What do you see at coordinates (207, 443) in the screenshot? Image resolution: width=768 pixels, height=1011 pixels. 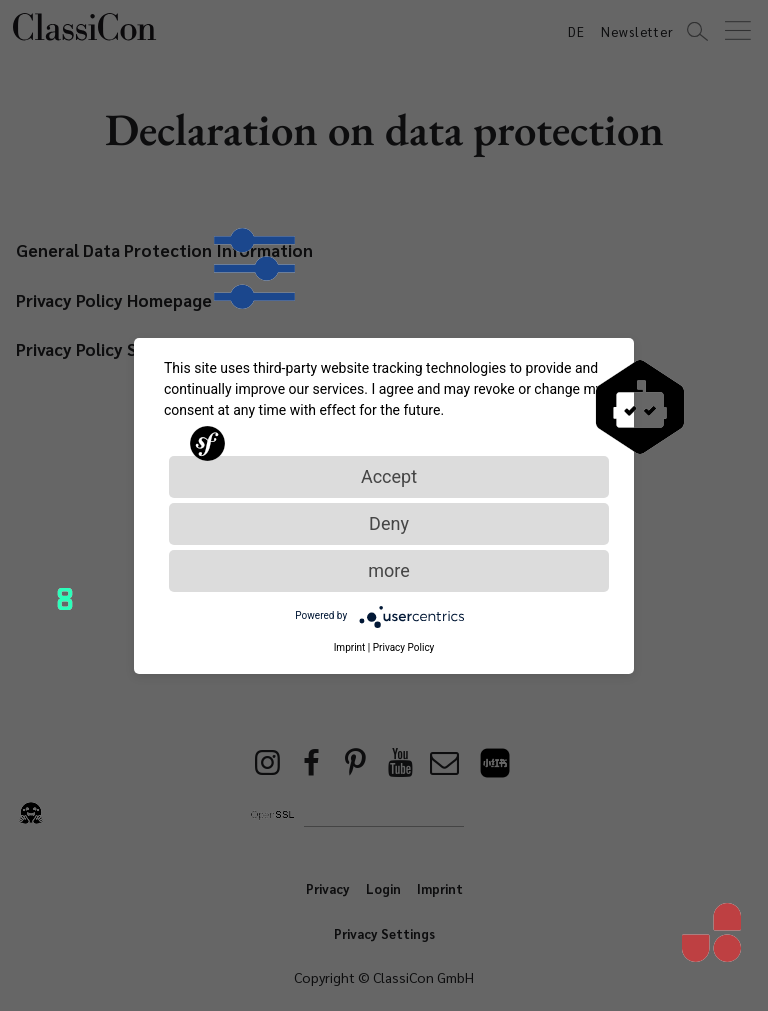 I see `symfony framework logo` at bounding box center [207, 443].